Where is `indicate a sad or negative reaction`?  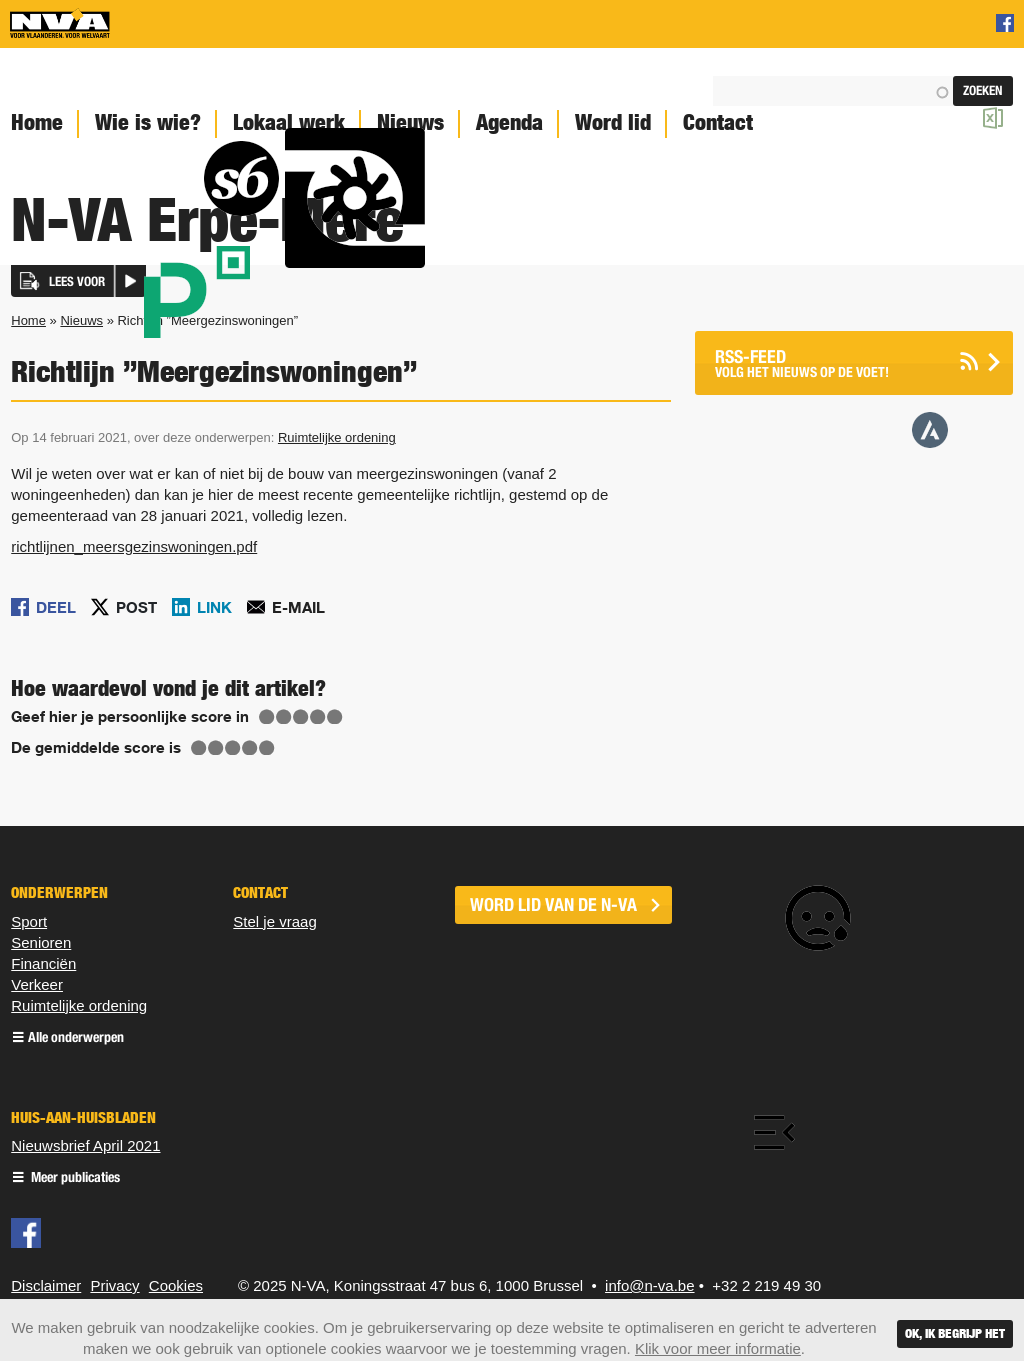 indicate a sad or negative reaction is located at coordinates (818, 918).